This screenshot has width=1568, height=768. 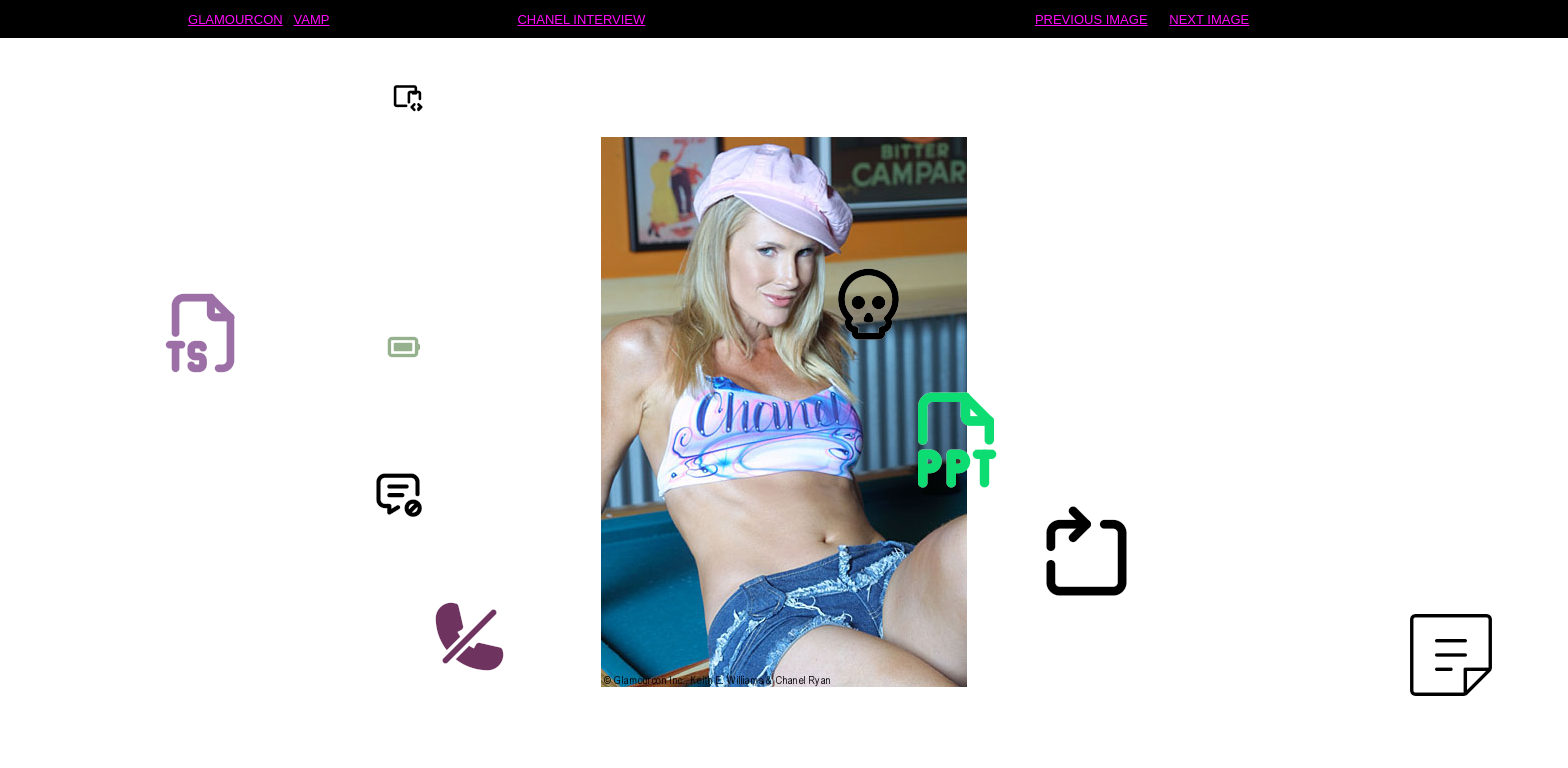 What do you see at coordinates (403, 347) in the screenshot?
I see `indicates battery is fully charged` at bounding box center [403, 347].